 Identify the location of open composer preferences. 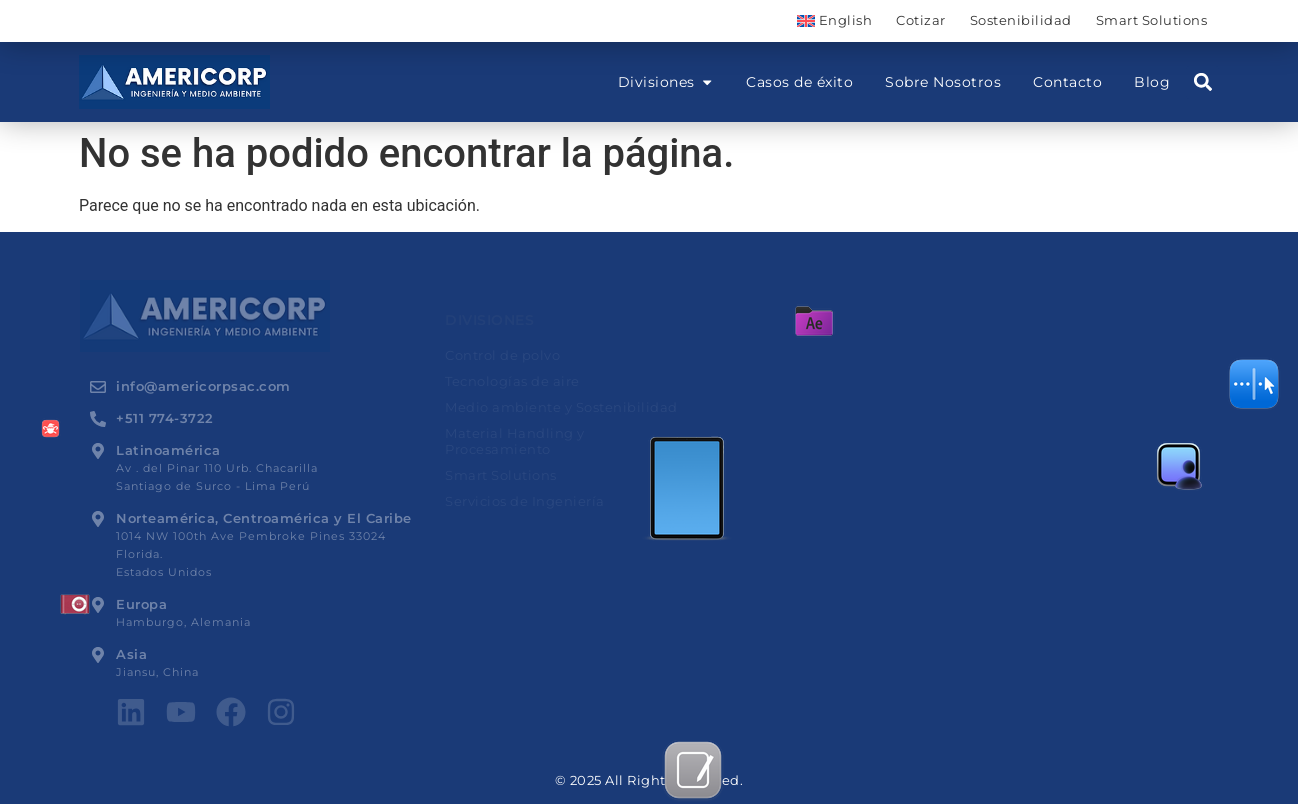
(693, 771).